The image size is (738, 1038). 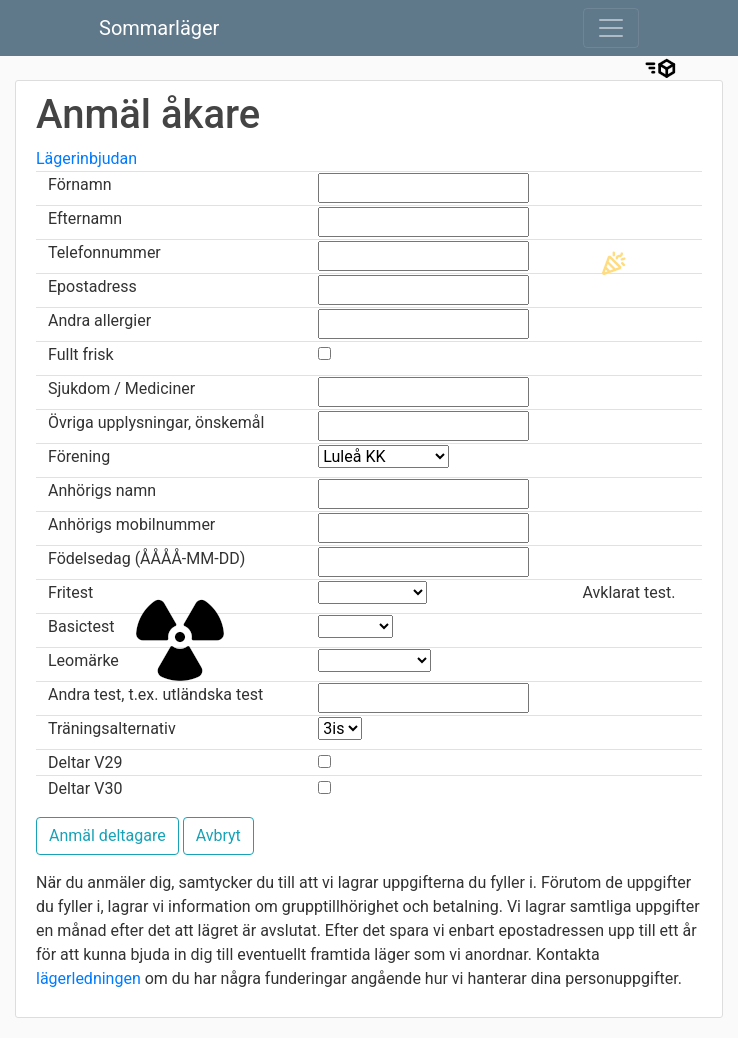 What do you see at coordinates (661, 68) in the screenshot?
I see `send or ship a package` at bounding box center [661, 68].